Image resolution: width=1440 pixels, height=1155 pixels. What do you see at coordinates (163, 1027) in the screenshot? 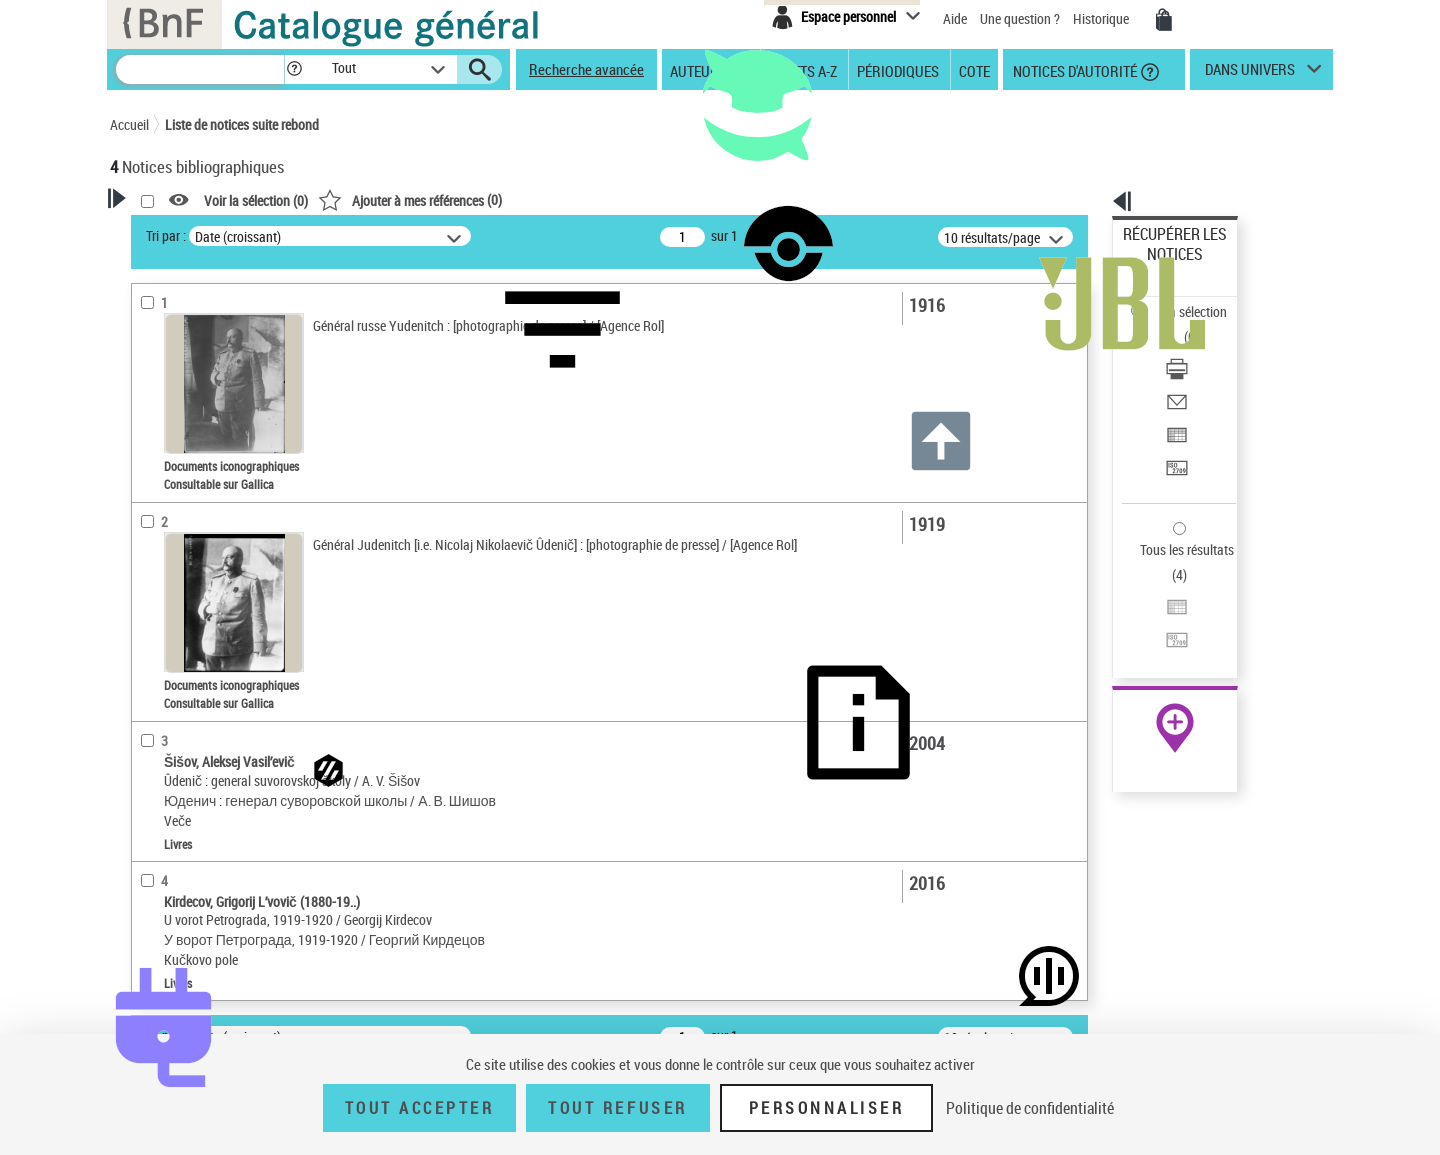
I see `connect to power source` at bounding box center [163, 1027].